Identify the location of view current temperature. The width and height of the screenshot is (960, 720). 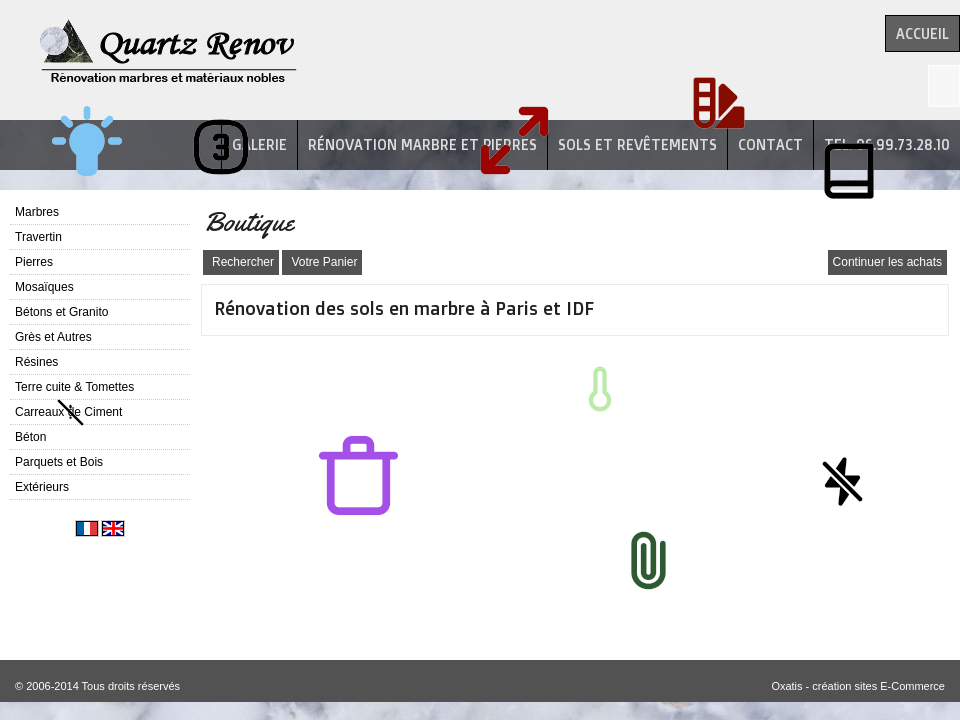
(600, 389).